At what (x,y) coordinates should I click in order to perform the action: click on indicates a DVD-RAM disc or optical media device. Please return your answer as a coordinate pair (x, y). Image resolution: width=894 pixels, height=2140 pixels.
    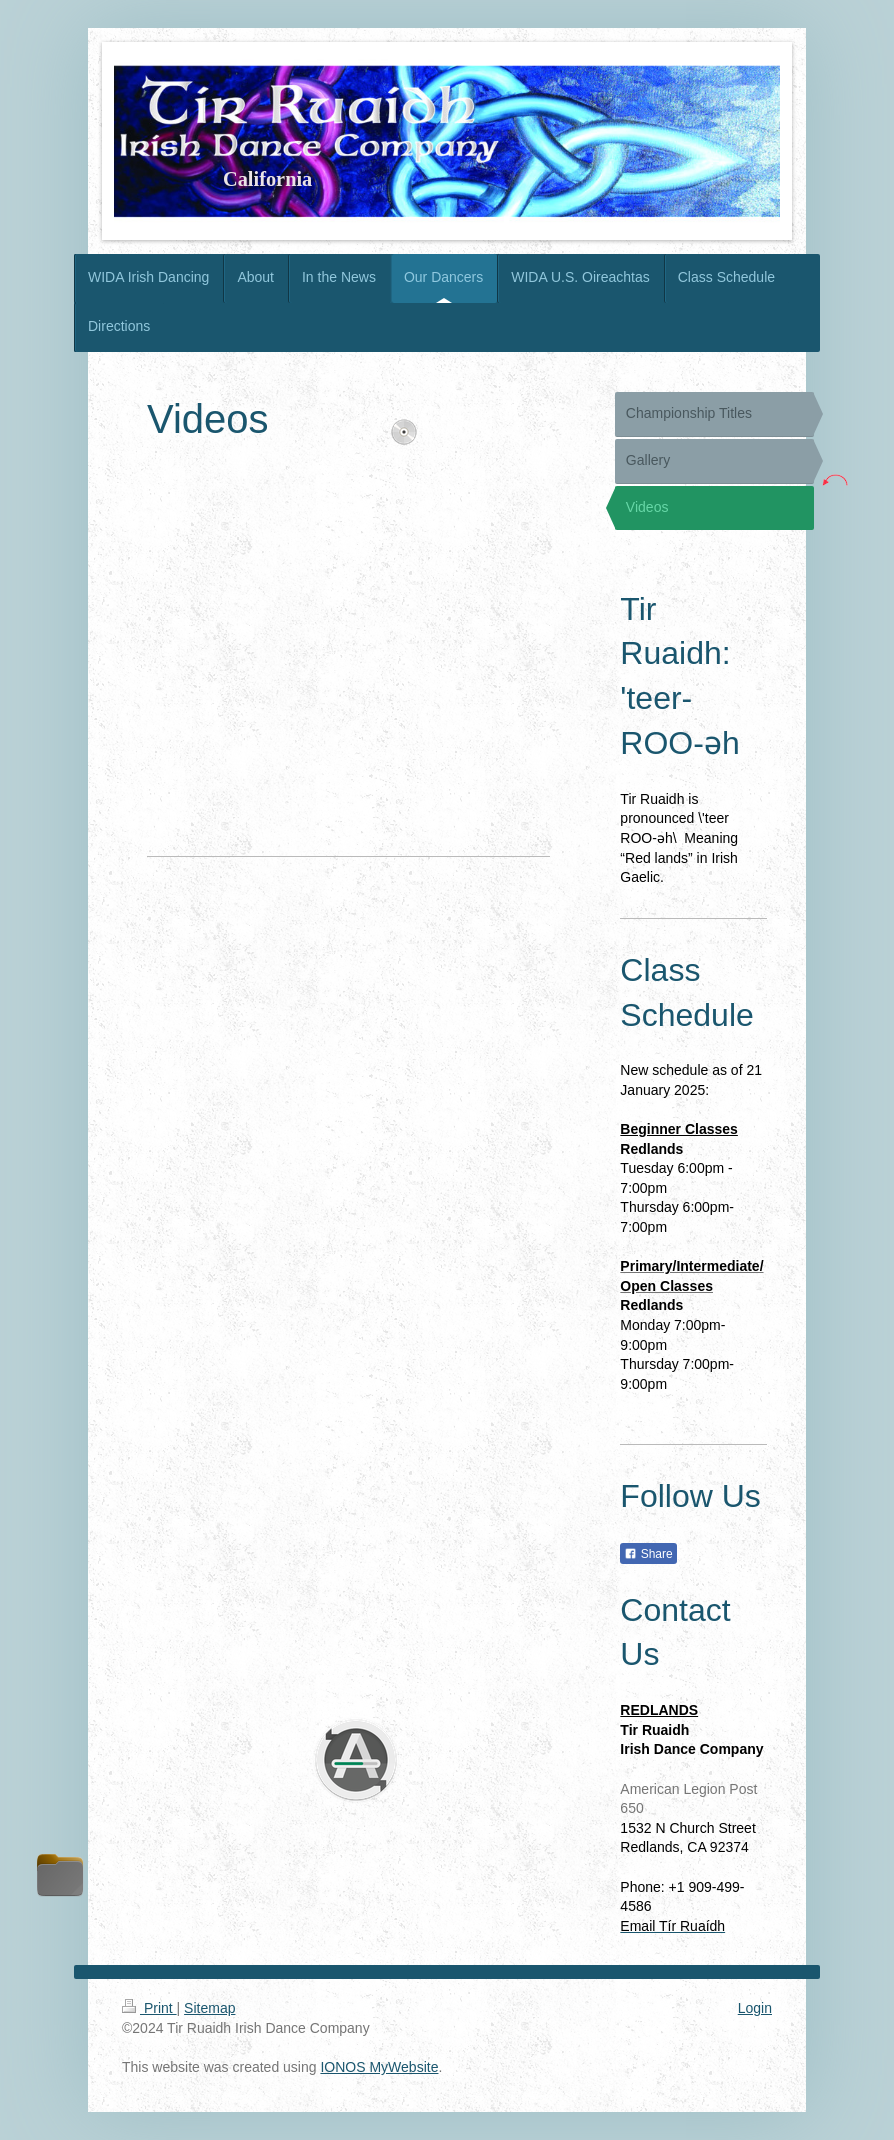
    Looking at the image, I should click on (404, 432).